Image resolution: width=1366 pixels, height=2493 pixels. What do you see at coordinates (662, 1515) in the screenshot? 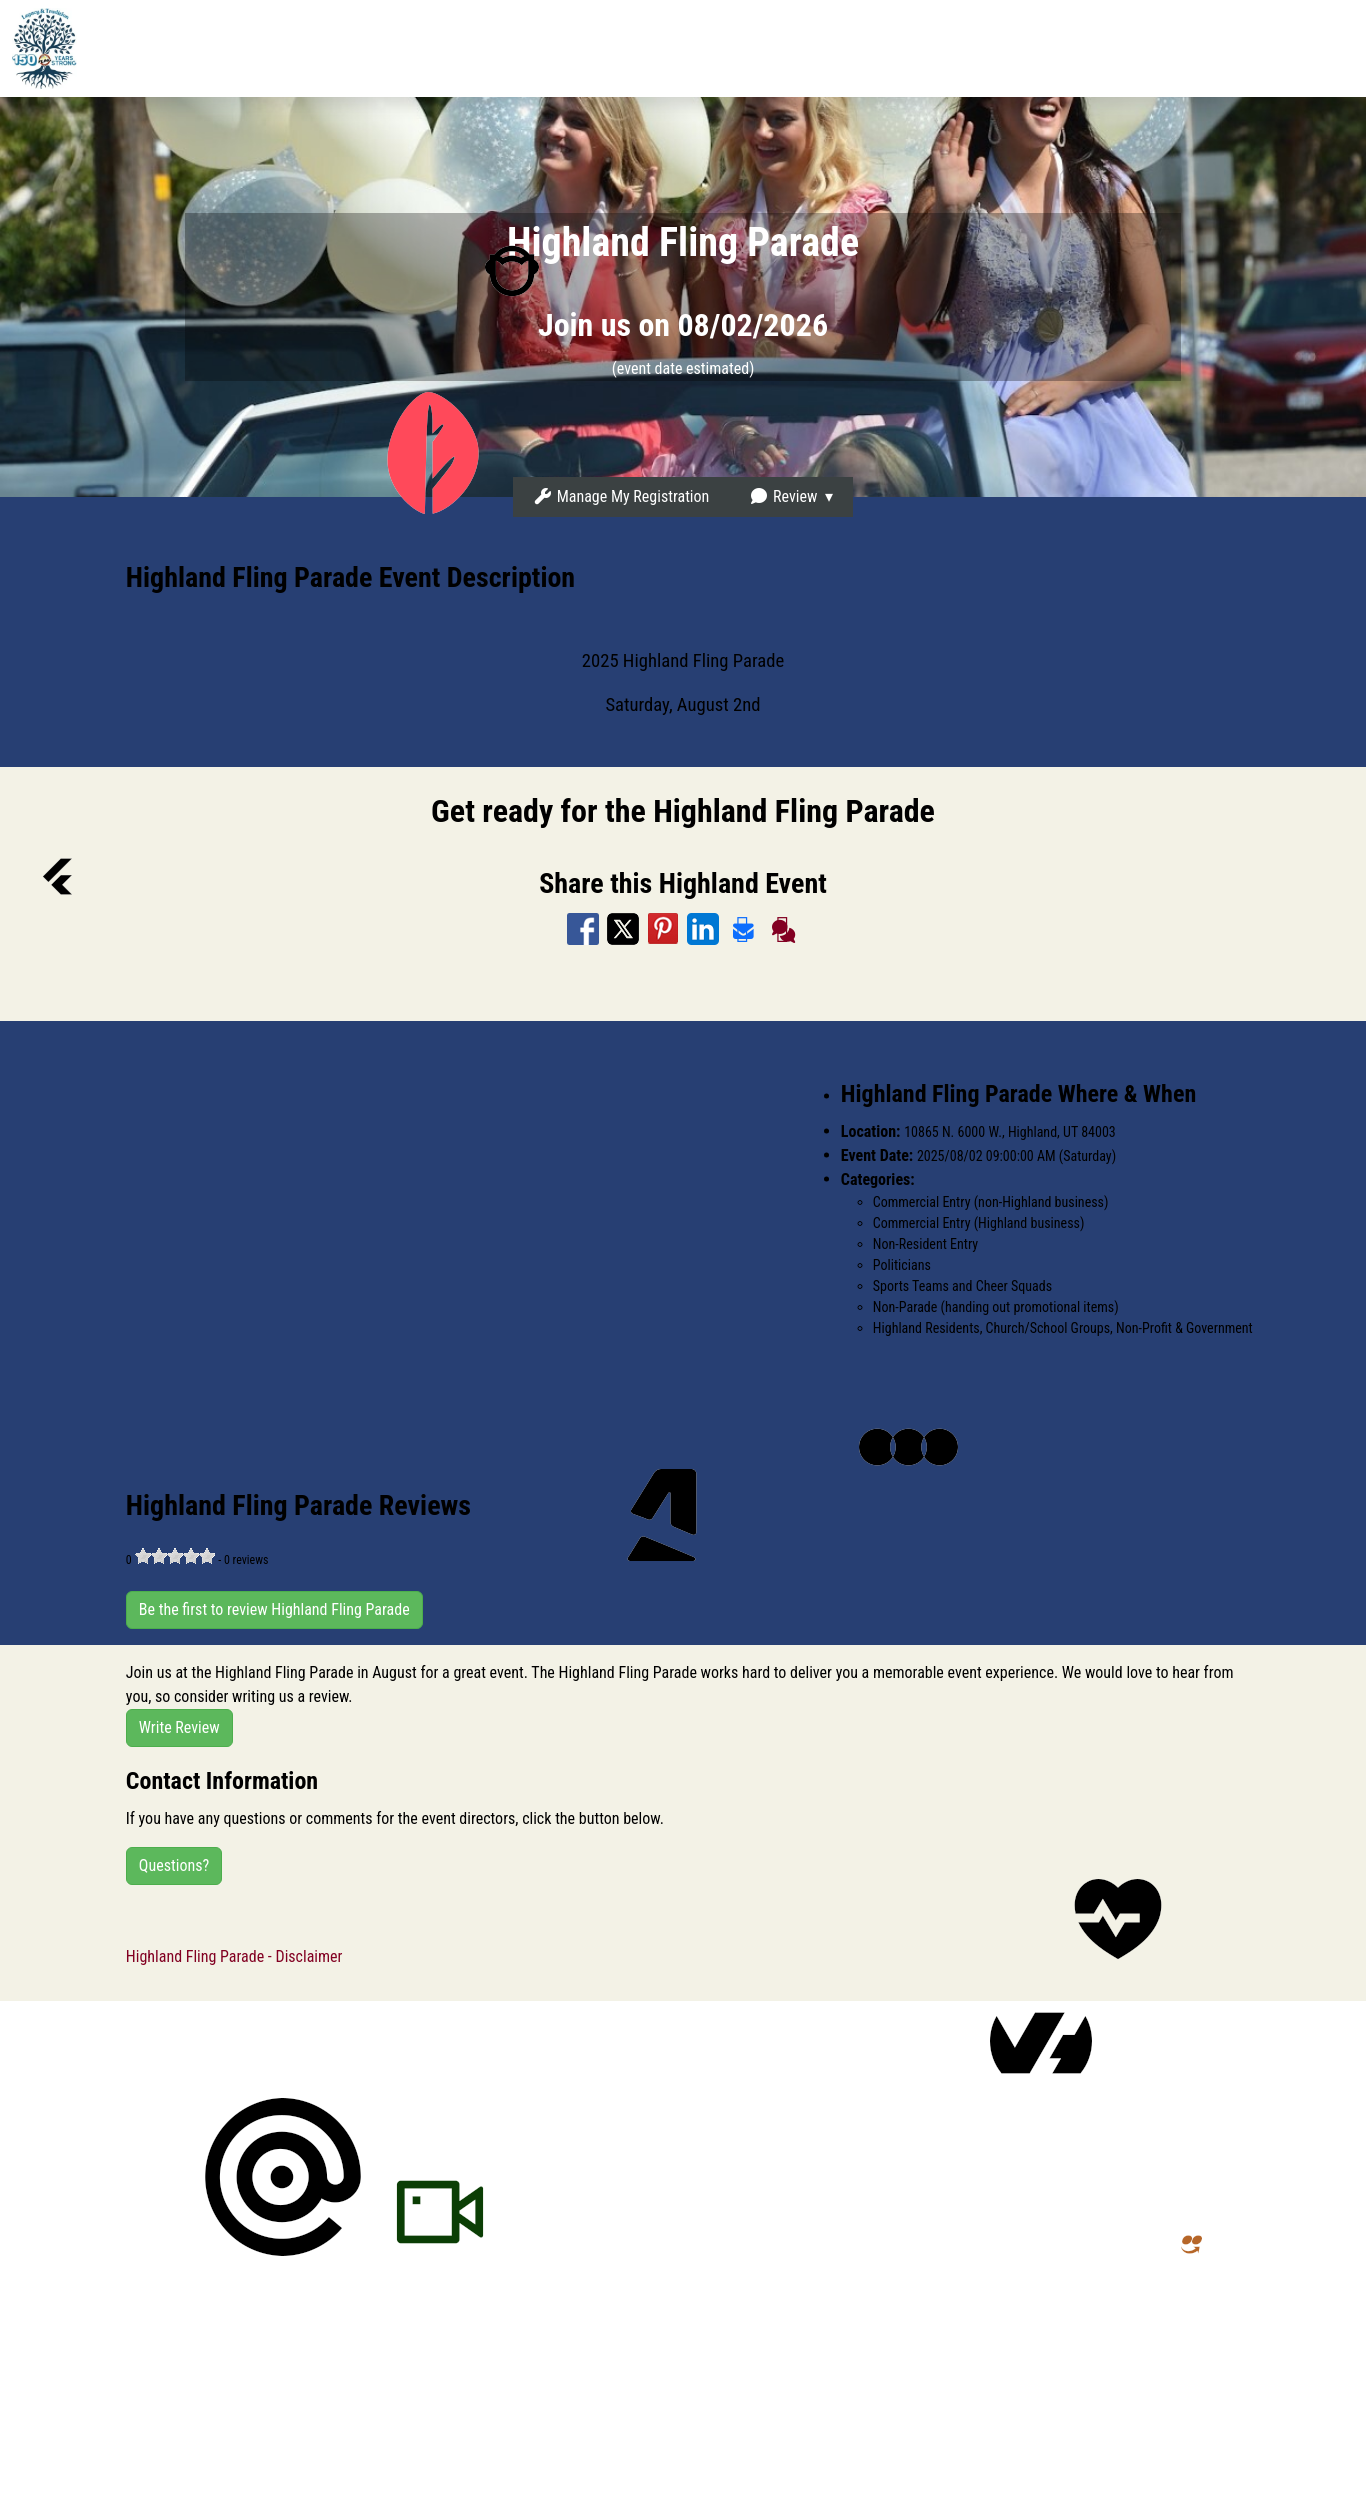
I see `visit gsmarena website for phone specs and reviews` at bounding box center [662, 1515].